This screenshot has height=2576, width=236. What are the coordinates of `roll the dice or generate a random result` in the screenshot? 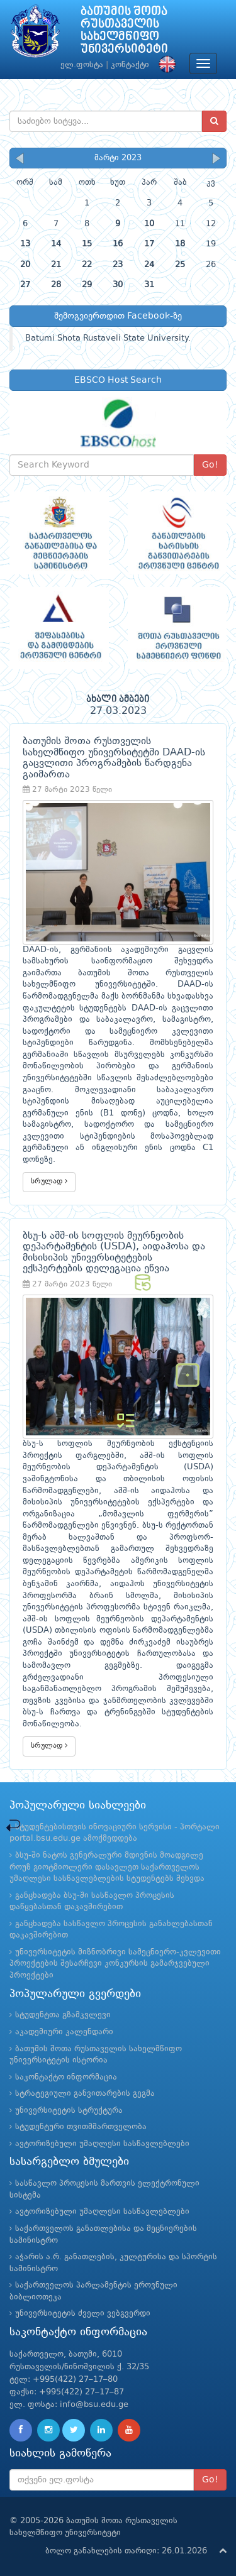 It's located at (188, 1375).